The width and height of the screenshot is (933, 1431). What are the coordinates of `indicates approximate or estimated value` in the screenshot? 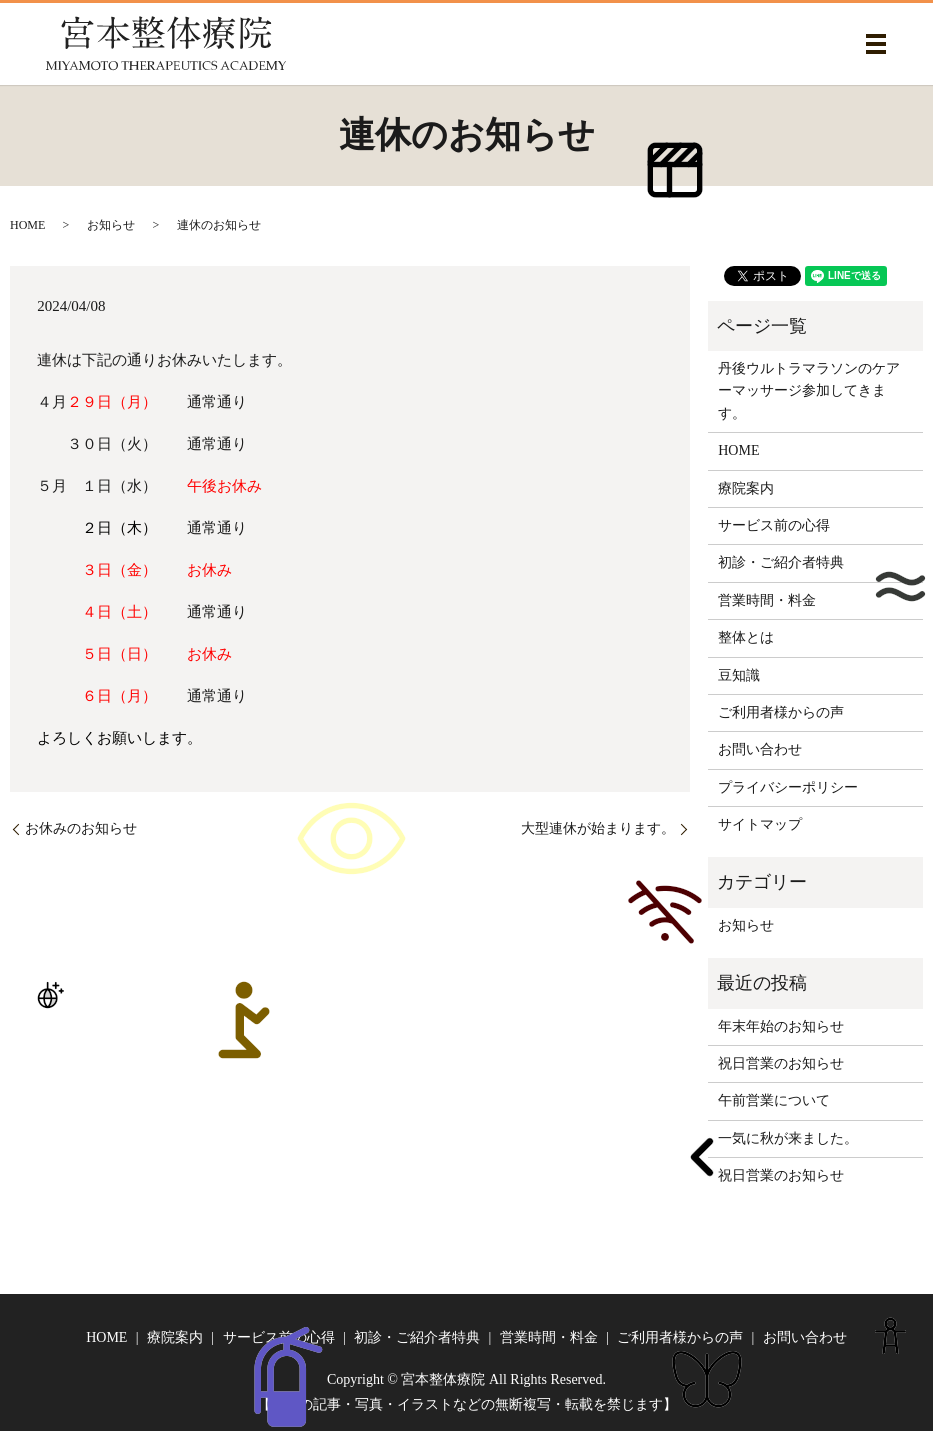 It's located at (900, 586).